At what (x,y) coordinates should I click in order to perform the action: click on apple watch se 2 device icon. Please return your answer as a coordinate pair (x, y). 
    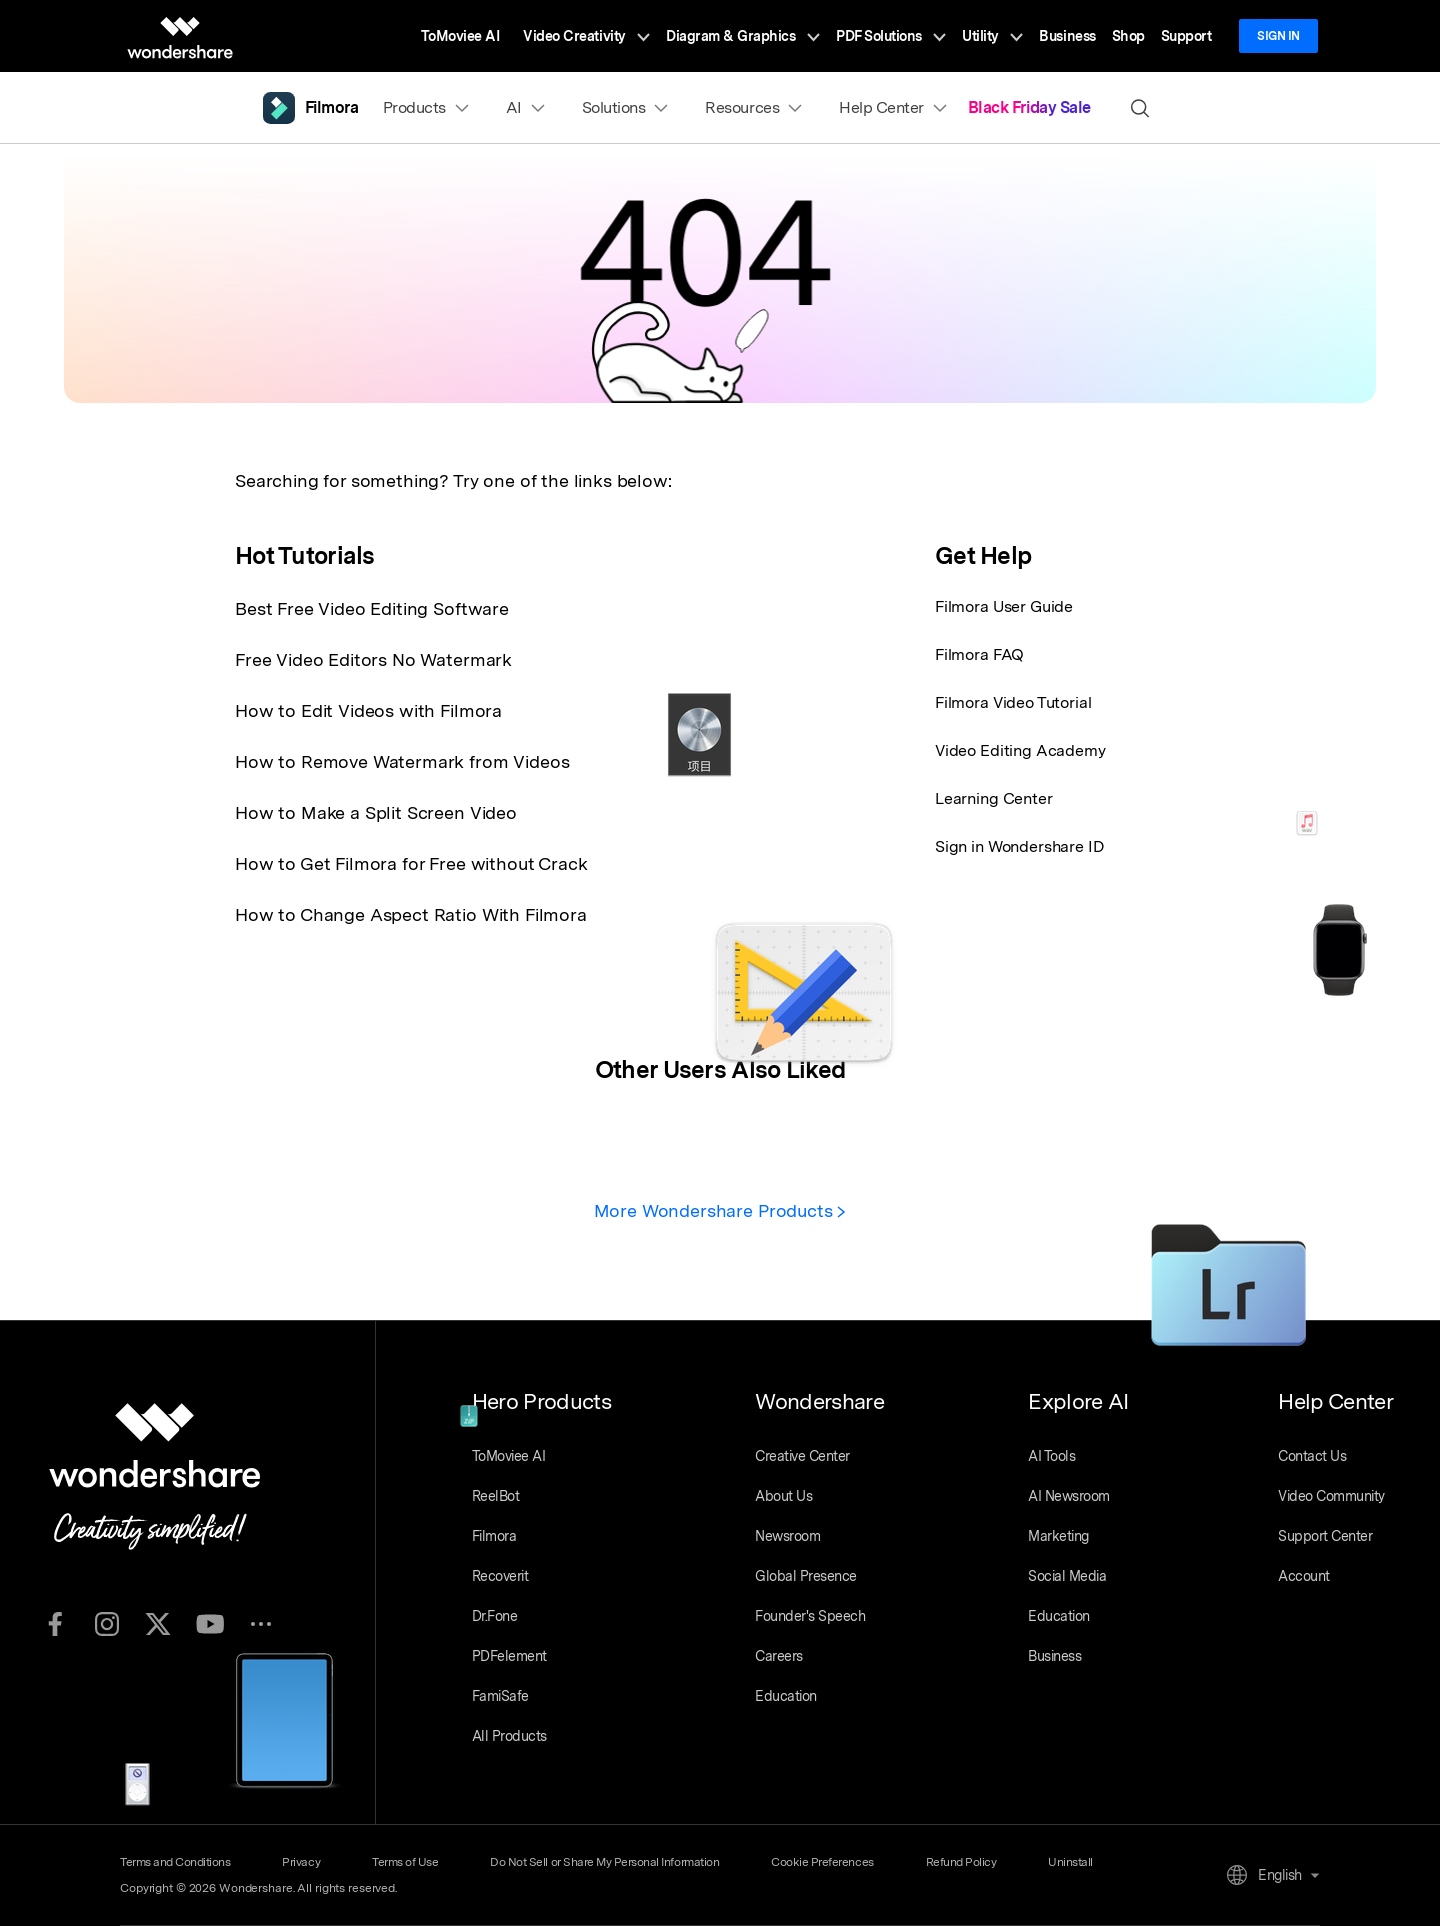
    Looking at the image, I should click on (1339, 950).